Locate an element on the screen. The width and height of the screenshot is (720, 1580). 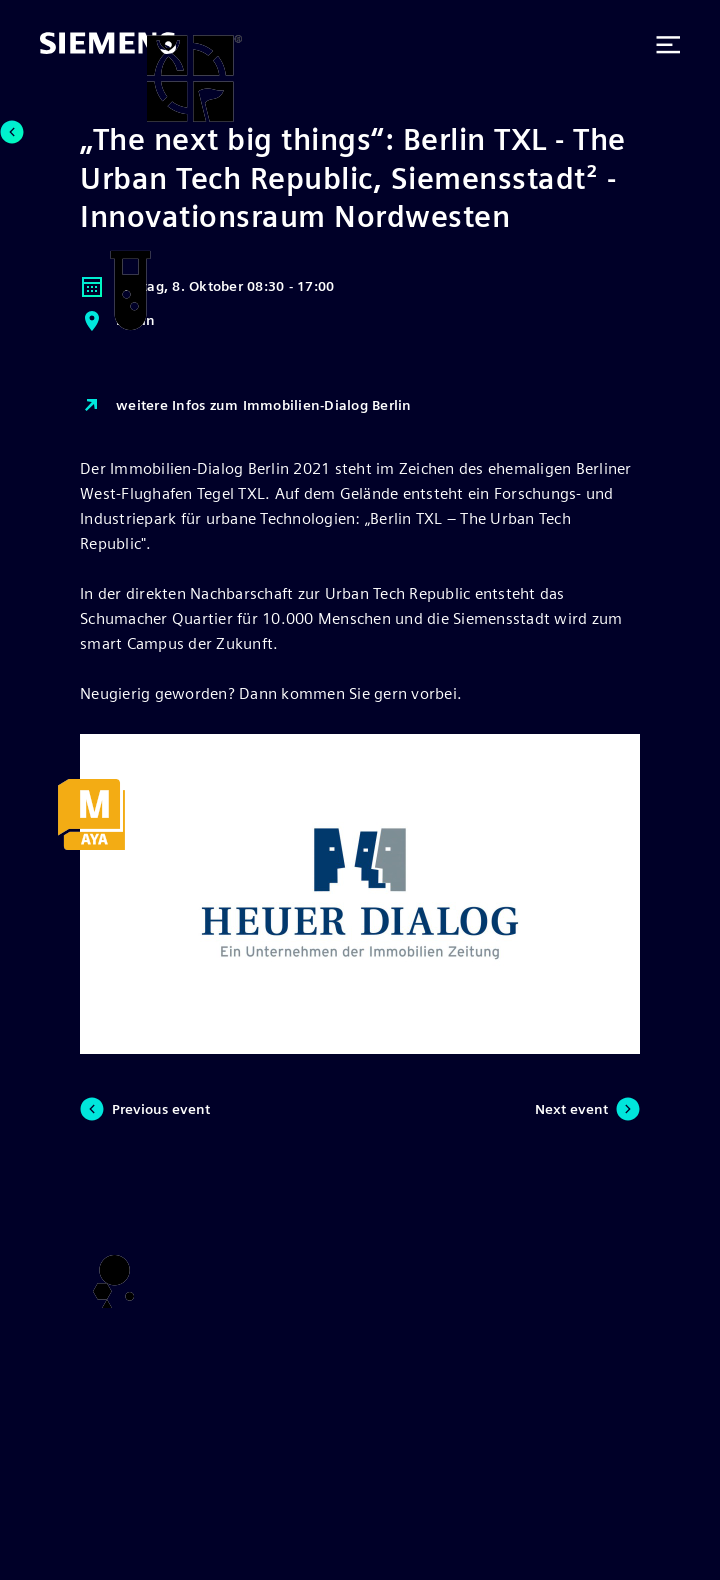
open Autodesk Maya application is located at coordinates (91, 814).